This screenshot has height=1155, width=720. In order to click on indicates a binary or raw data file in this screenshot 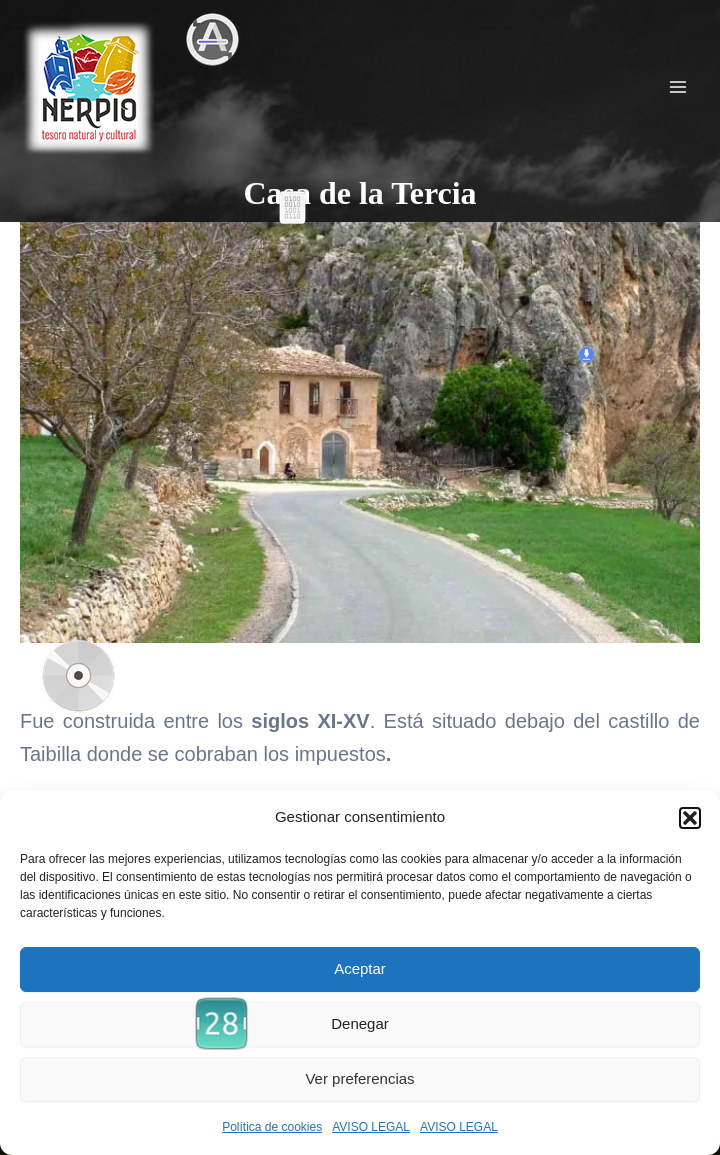, I will do `click(292, 207)`.